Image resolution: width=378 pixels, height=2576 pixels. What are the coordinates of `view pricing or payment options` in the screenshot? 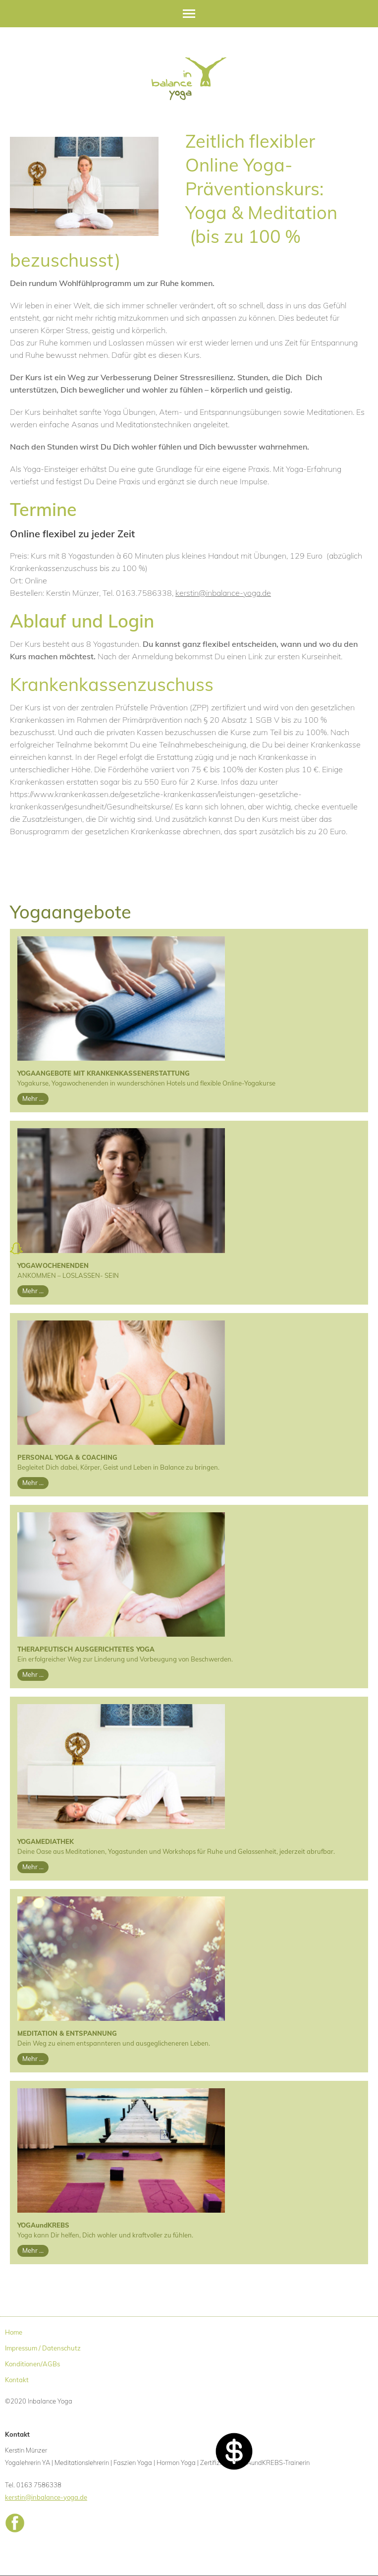 It's located at (234, 2451).